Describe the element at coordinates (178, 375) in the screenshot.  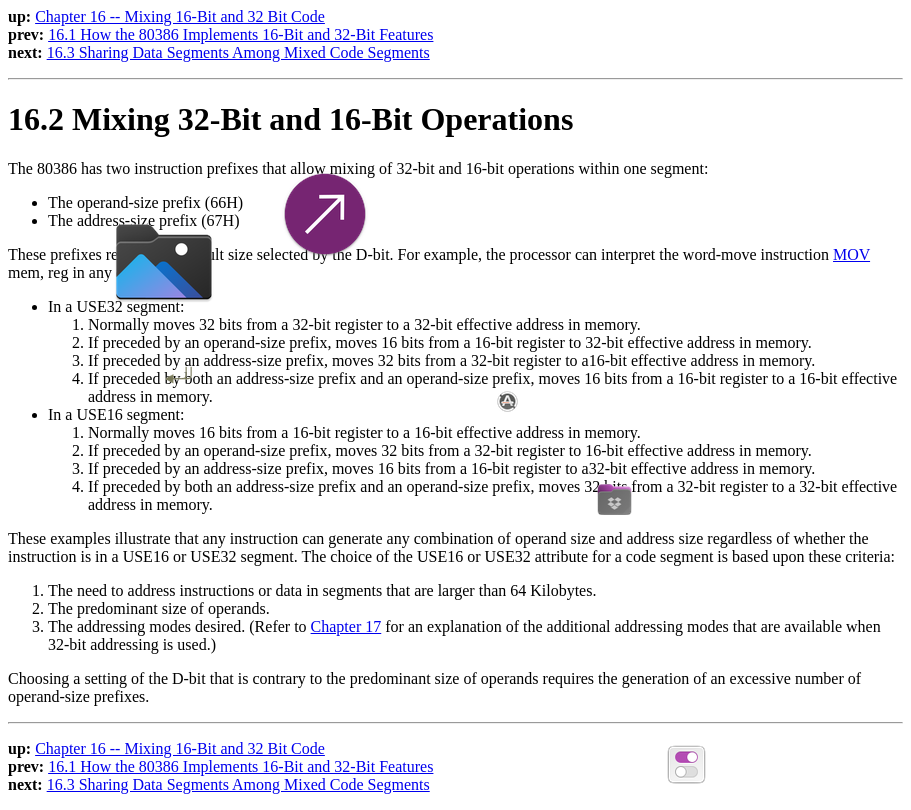
I see `reply to all recipients of an email` at that location.